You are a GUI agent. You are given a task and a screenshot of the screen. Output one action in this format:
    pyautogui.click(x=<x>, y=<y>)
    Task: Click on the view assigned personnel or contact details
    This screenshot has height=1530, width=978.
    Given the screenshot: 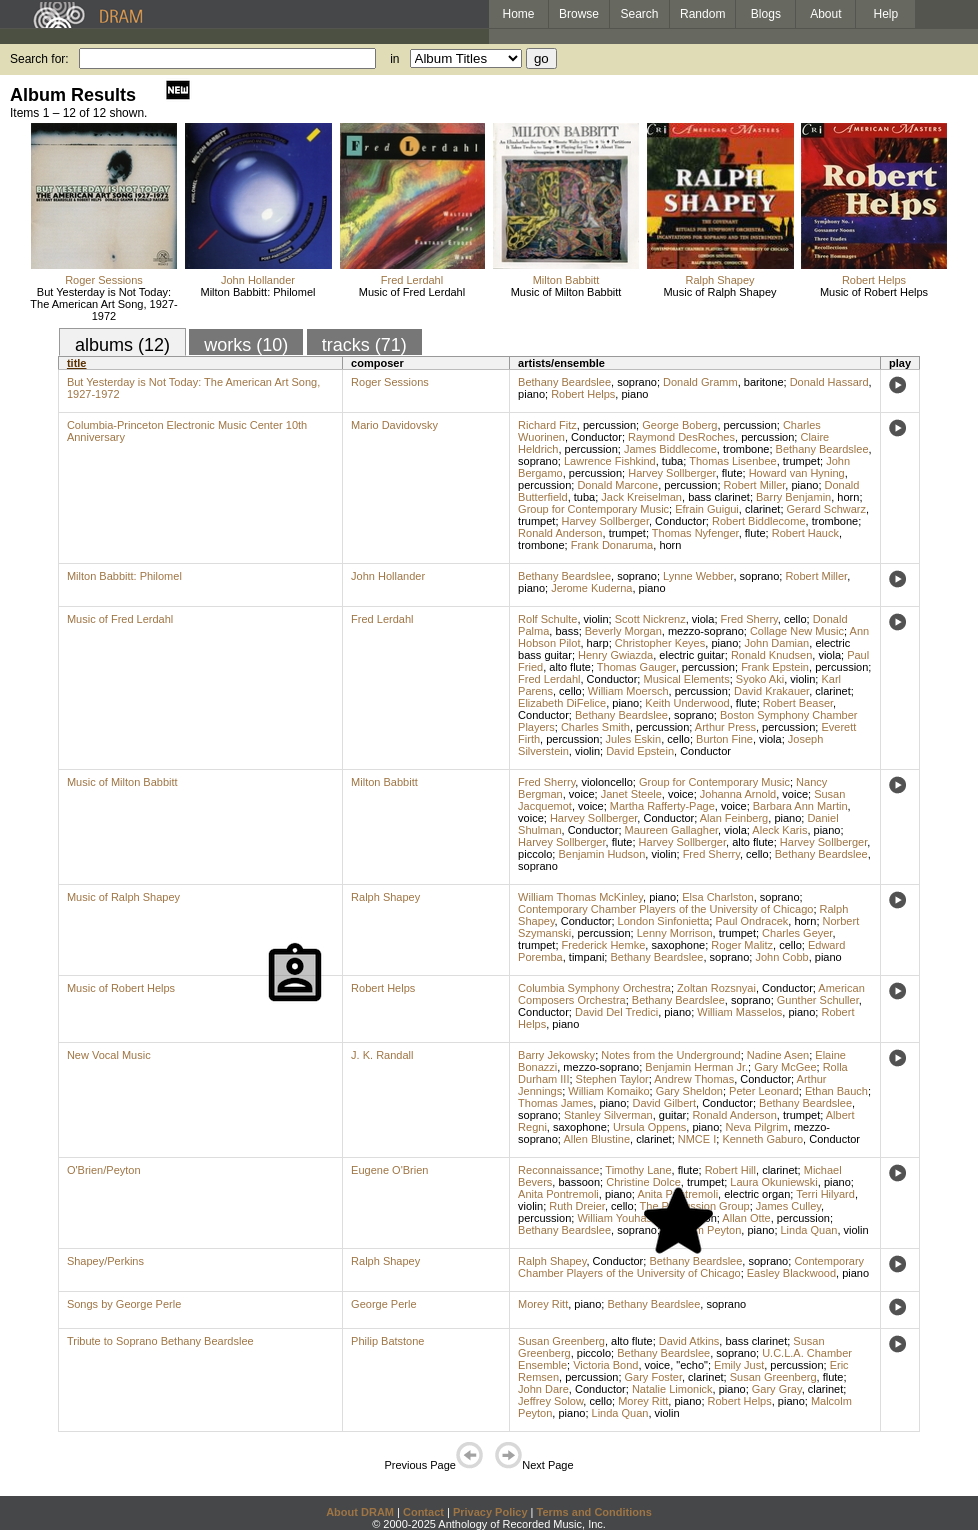 What is the action you would take?
    pyautogui.click(x=295, y=975)
    